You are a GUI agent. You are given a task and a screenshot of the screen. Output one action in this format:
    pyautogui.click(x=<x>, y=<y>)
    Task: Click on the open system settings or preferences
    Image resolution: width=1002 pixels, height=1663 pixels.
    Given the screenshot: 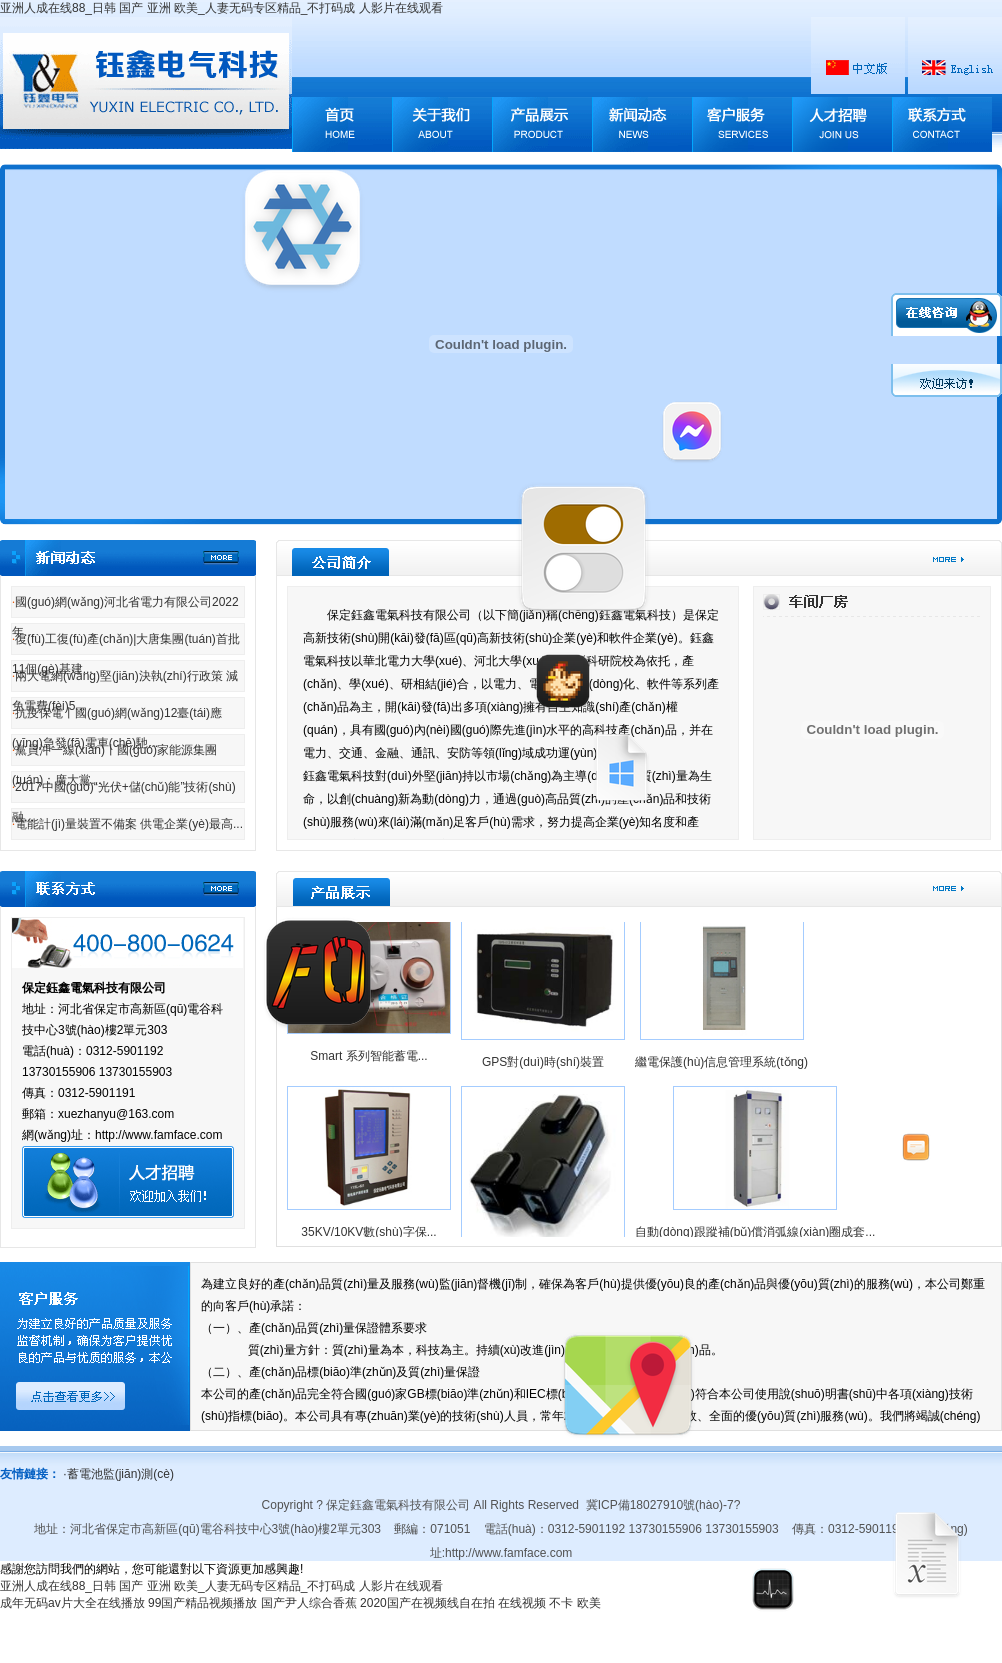 What is the action you would take?
    pyautogui.click(x=583, y=548)
    